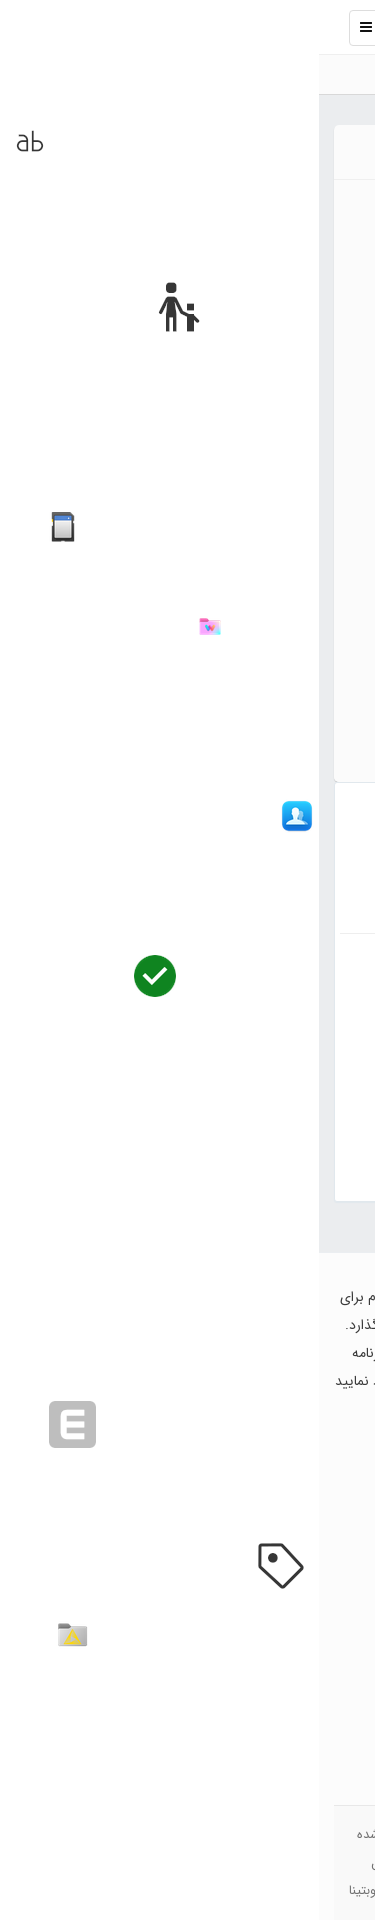 This screenshot has width=375, height=1920. Describe the element at coordinates (30, 142) in the screenshot. I see `access font settings and preferences` at that location.